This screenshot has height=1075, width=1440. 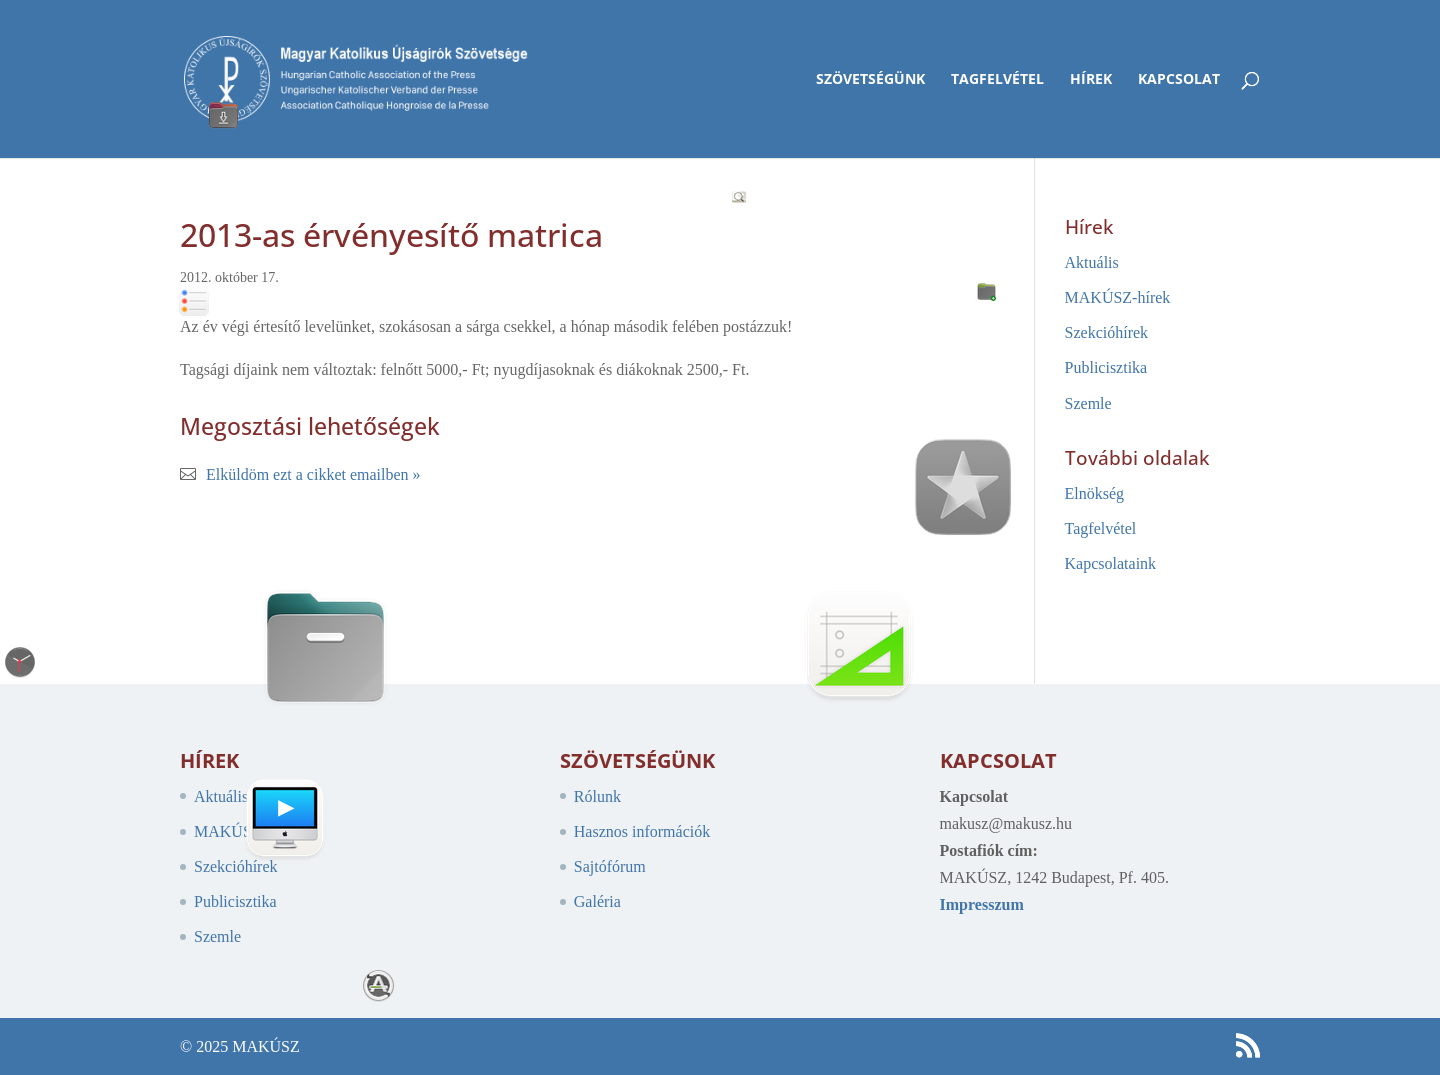 What do you see at coordinates (963, 487) in the screenshot?
I see `open the iTunes Store app` at bounding box center [963, 487].